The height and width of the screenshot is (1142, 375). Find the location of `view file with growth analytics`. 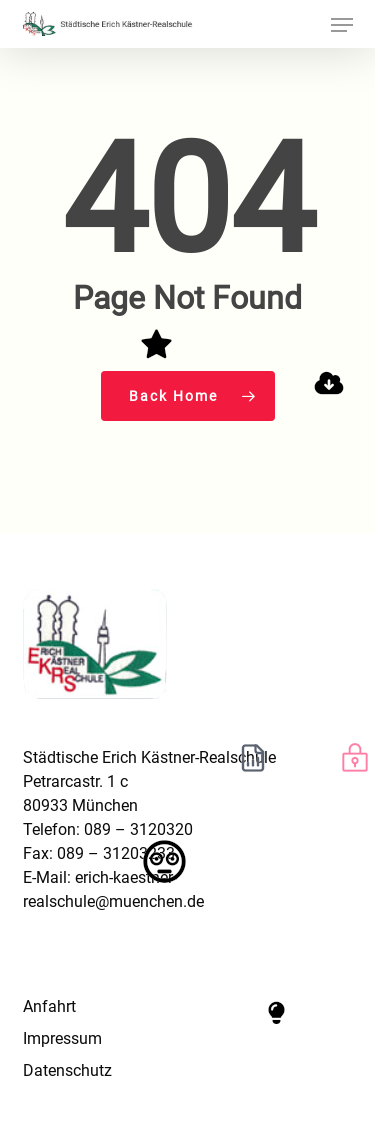

view file with growth analytics is located at coordinates (253, 758).